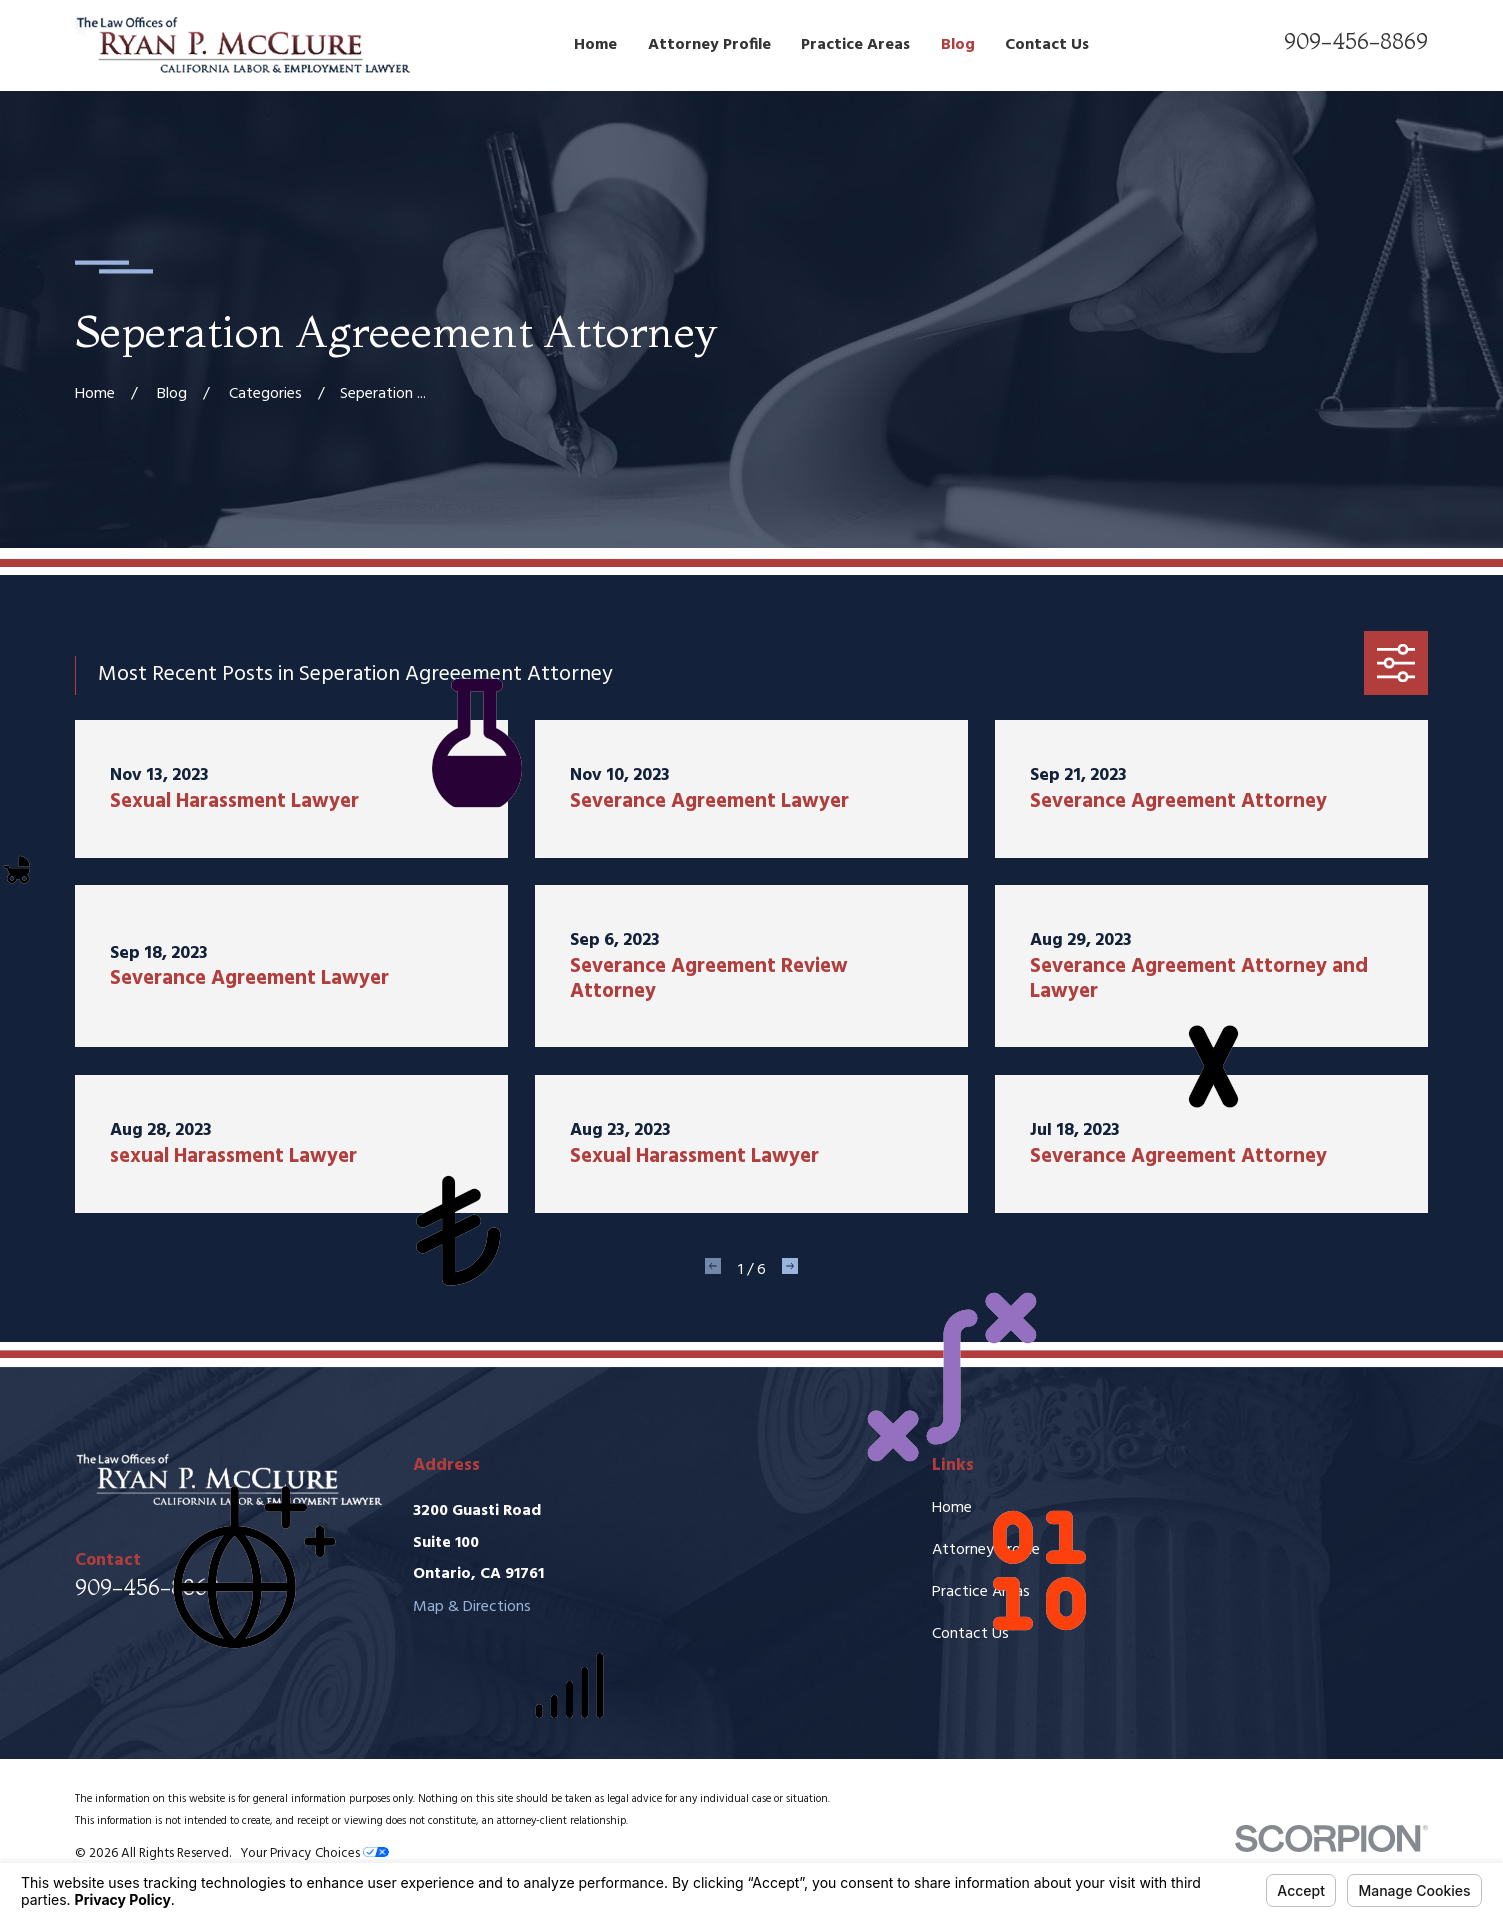 Image resolution: width=1503 pixels, height=1918 pixels. What do you see at coordinates (477, 743) in the screenshot?
I see `access laboratory or science features` at bounding box center [477, 743].